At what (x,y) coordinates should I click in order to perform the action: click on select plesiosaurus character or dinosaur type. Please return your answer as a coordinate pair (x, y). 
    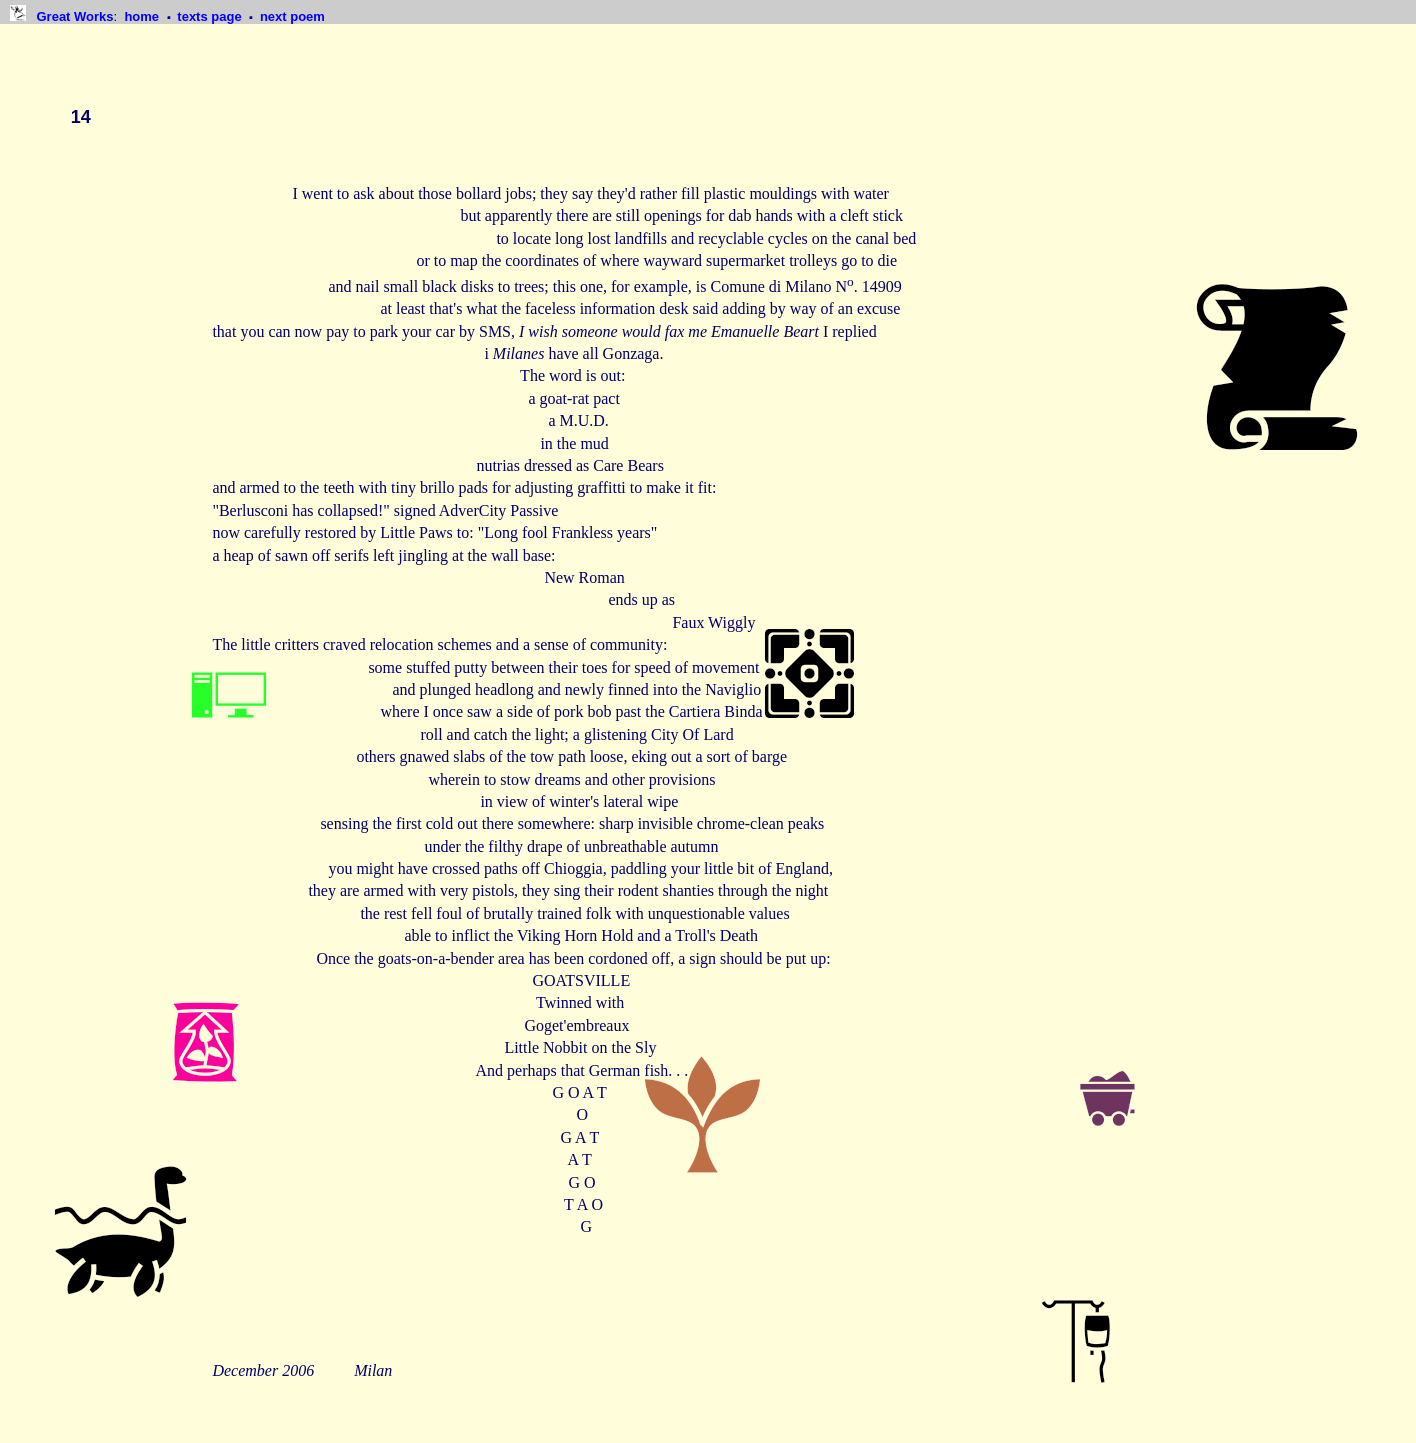
    Looking at the image, I should click on (120, 1230).